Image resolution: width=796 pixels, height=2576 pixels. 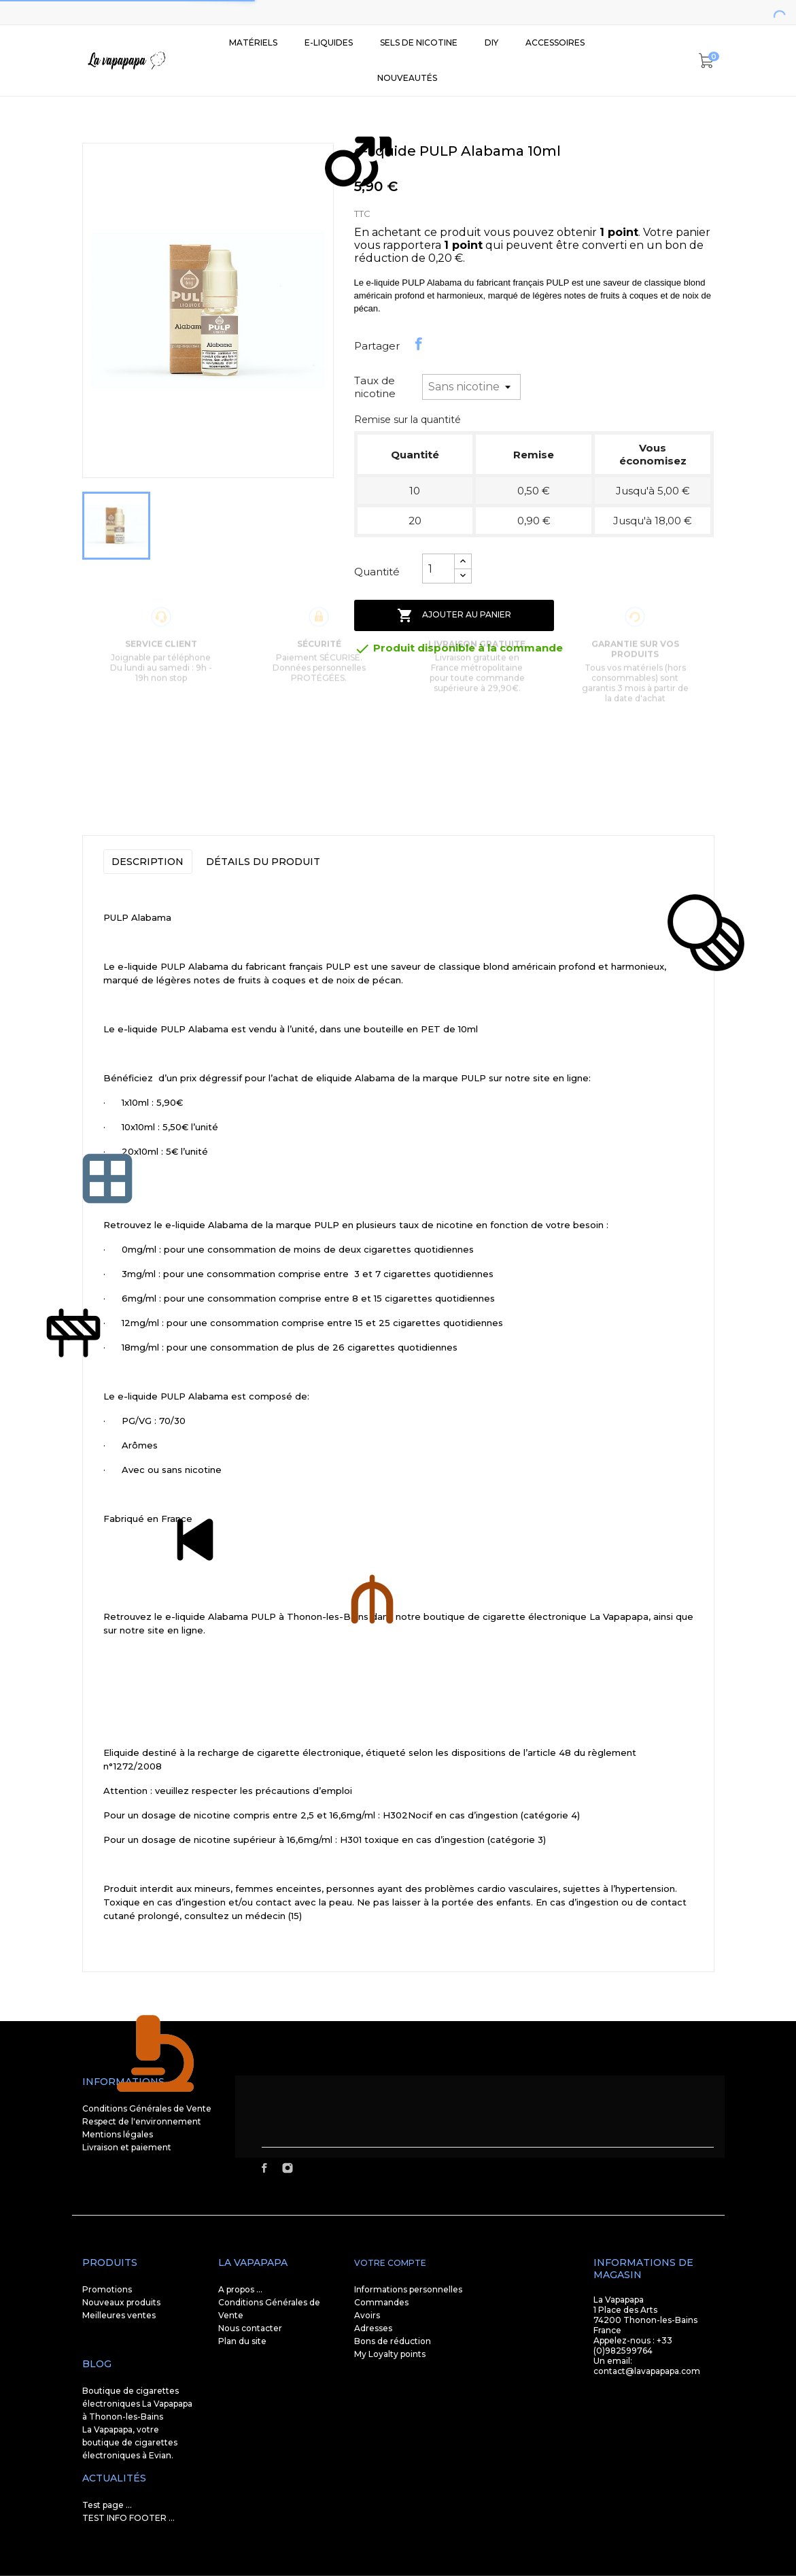 I want to click on indicates azerbaijani manat currency, so click(x=372, y=1599).